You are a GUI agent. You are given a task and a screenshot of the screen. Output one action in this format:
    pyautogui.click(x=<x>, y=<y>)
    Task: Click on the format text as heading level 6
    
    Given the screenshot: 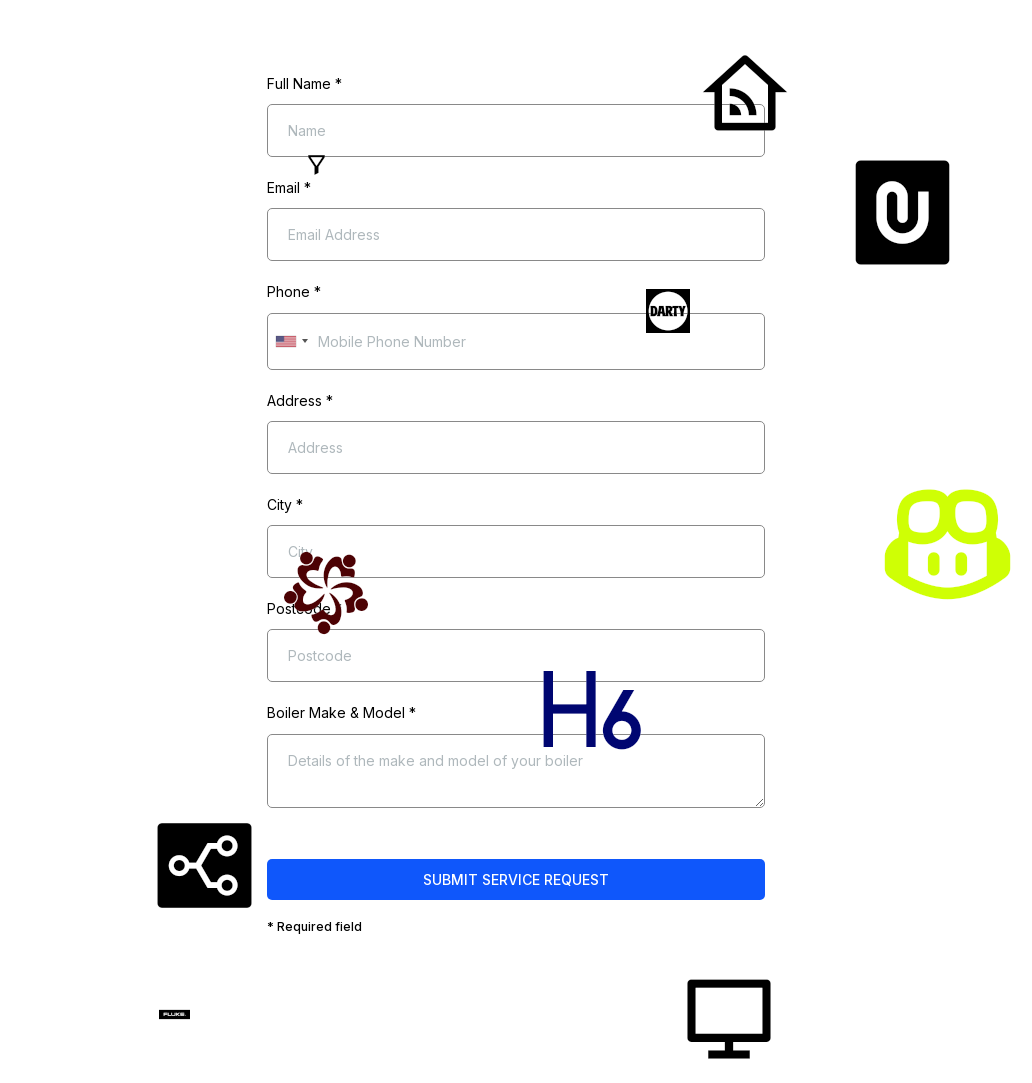 What is the action you would take?
    pyautogui.click(x=591, y=709)
    